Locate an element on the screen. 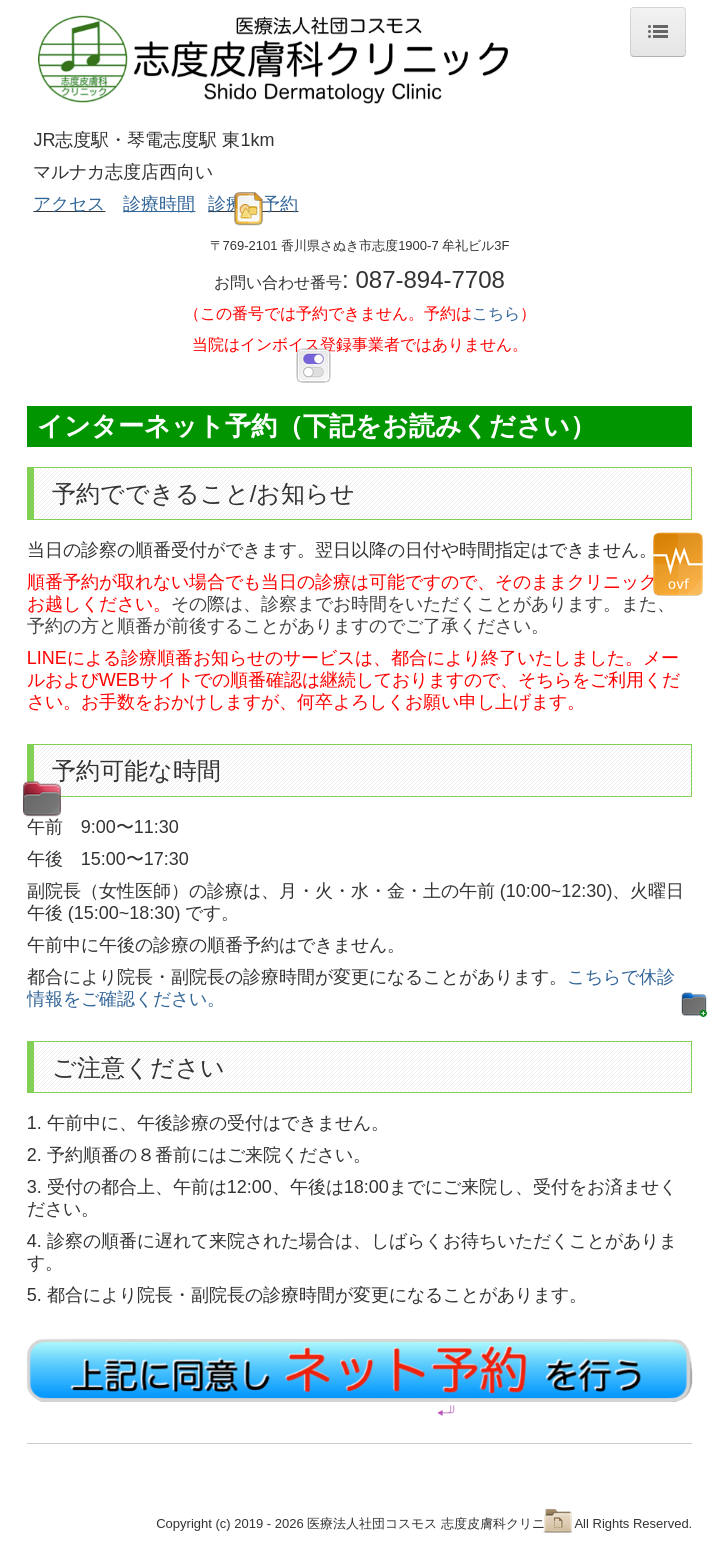  drop files here to move them into this folder is located at coordinates (42, 798).